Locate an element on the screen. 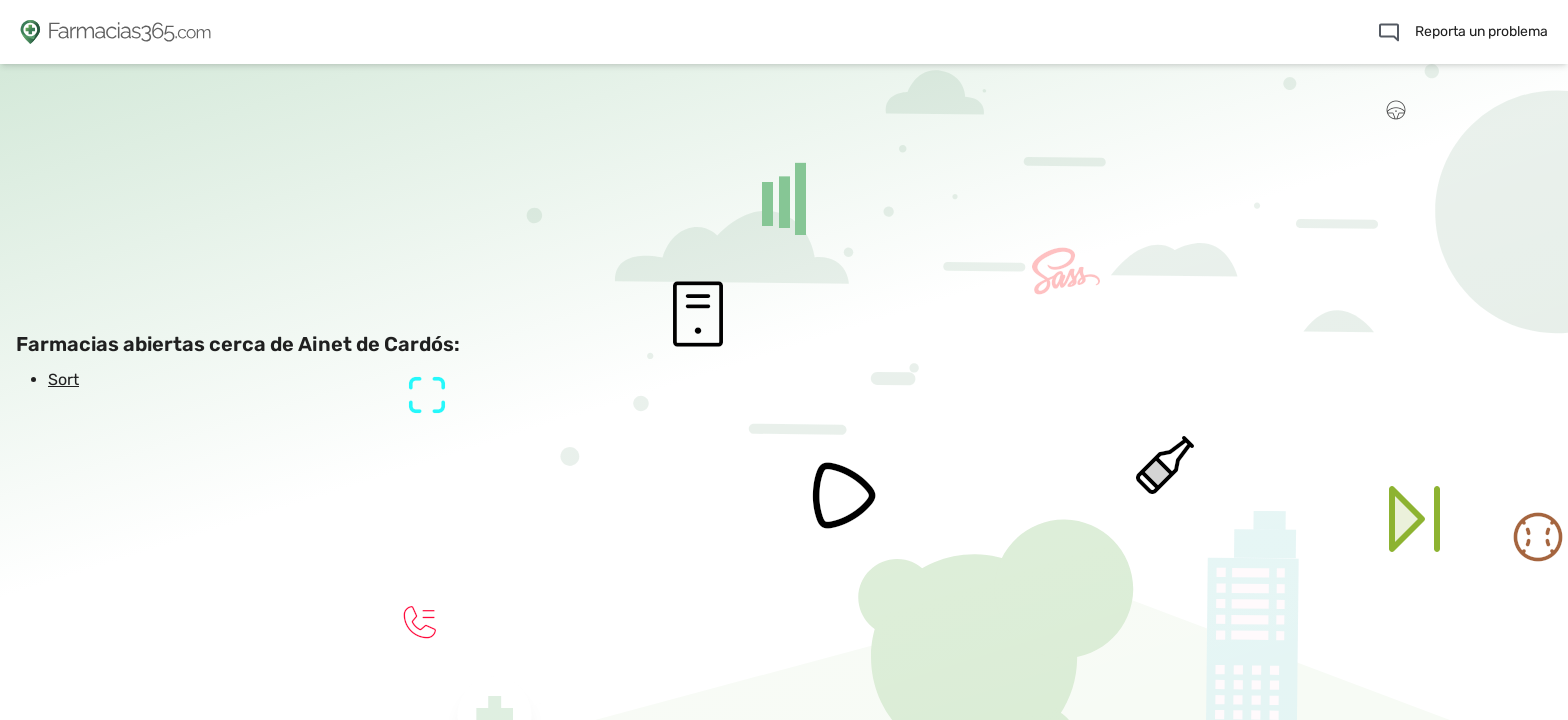 This screenshot has width=1568, height=720. skip to the next item or track is located at coordinates (1416, 519).